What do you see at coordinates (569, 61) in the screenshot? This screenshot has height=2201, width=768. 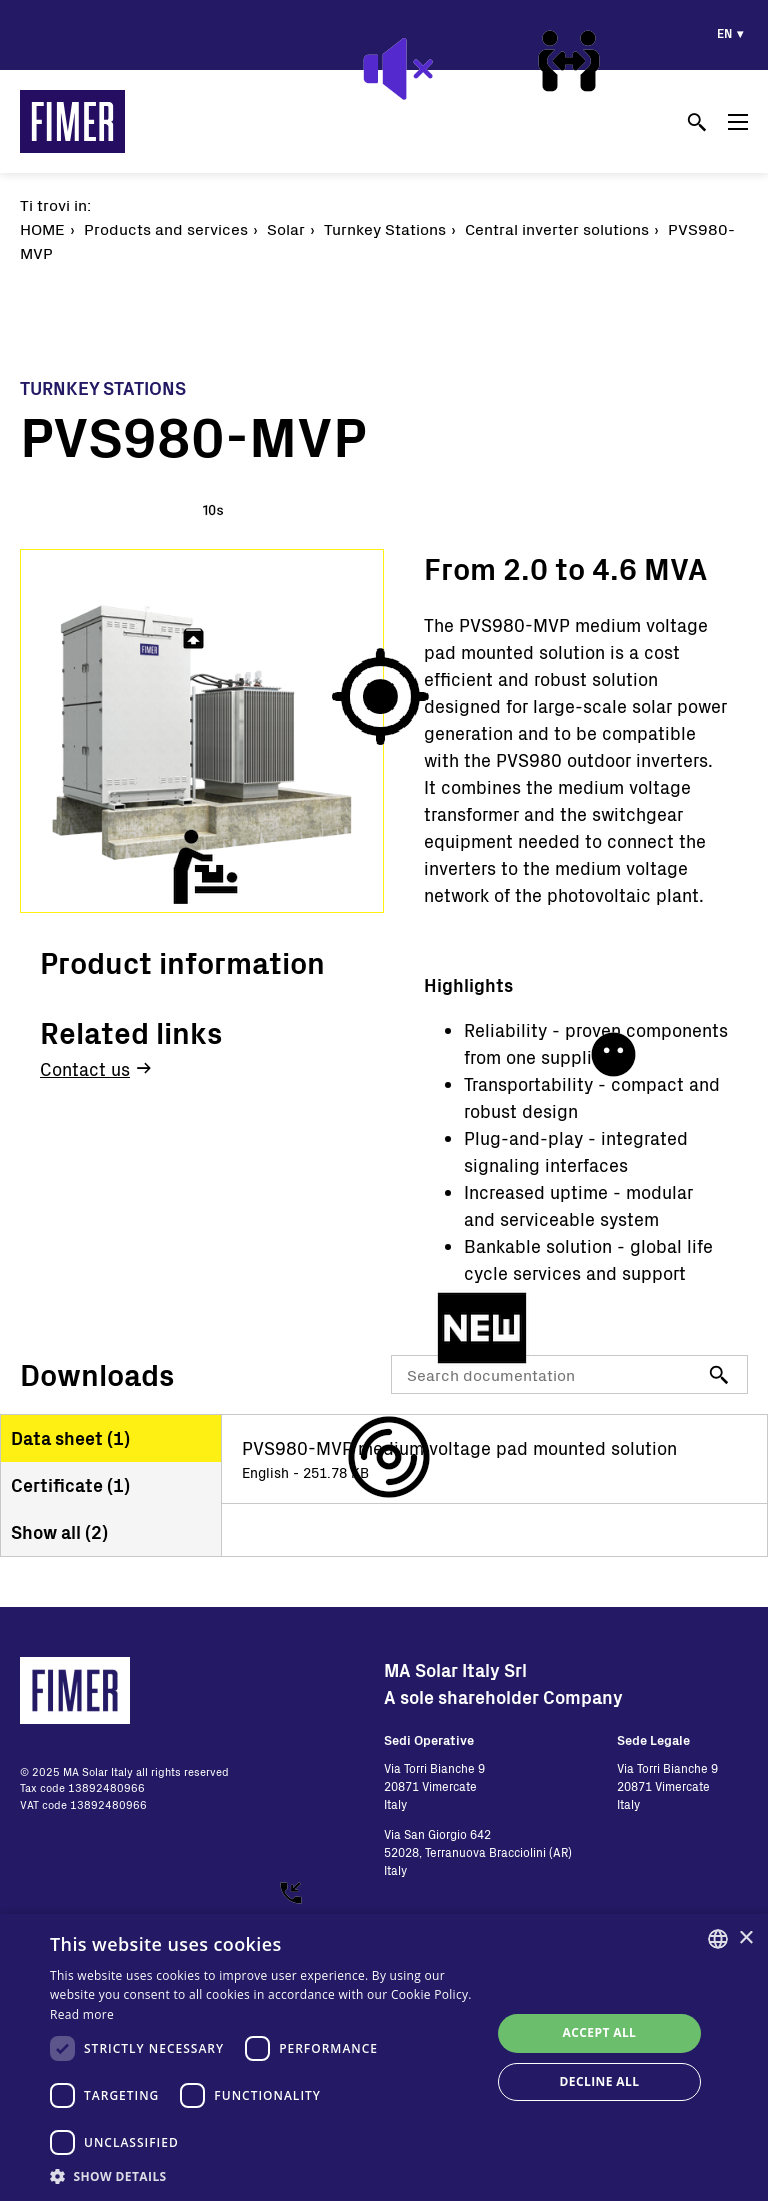 I see `manage user connections or relationships` at bounding box center [569, 61].